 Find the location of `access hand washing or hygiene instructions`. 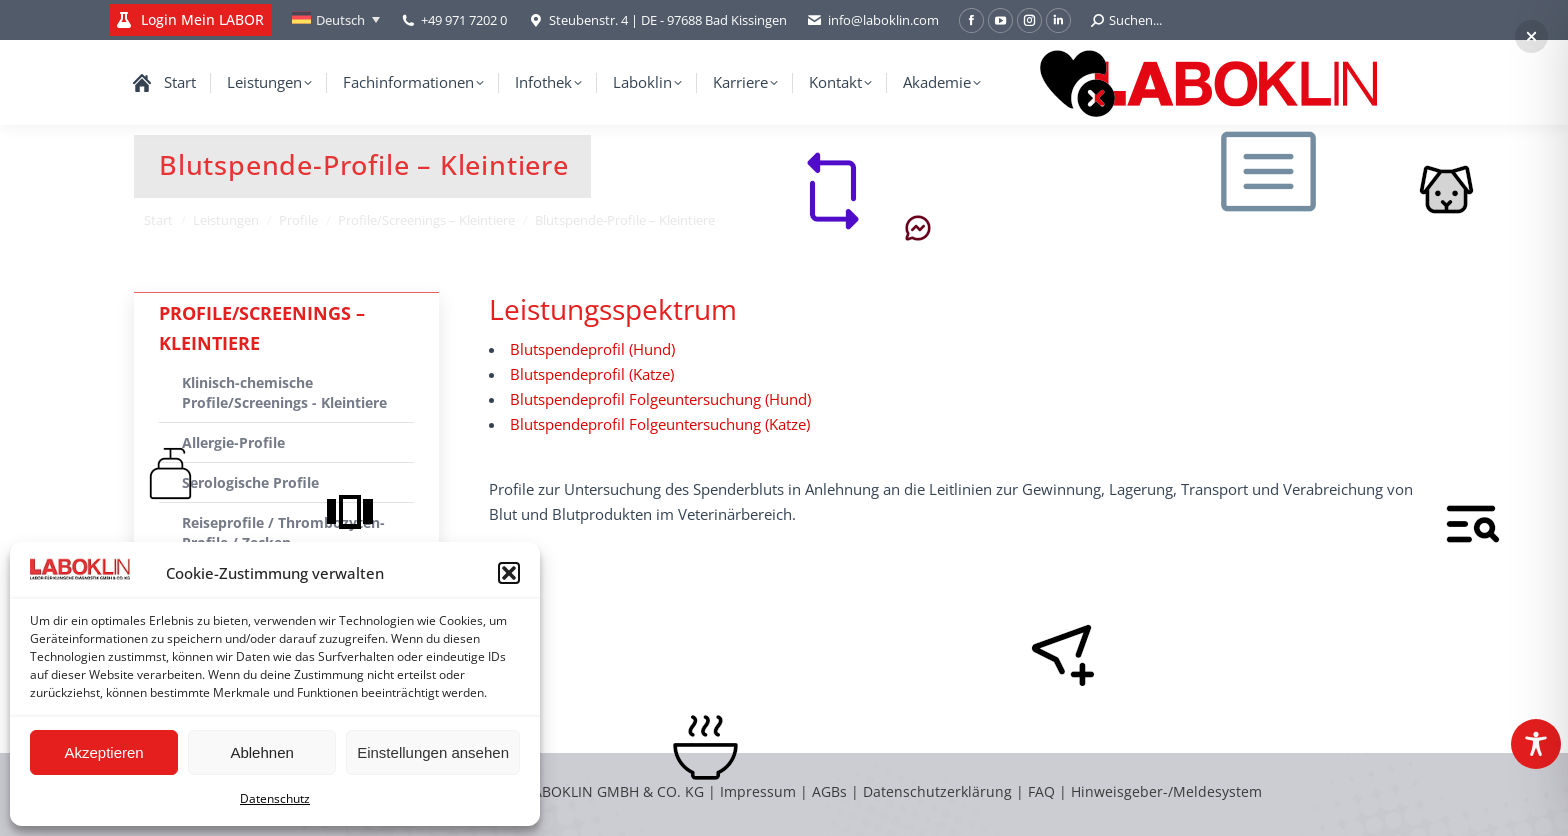

access hand washing or hygiene instructions is located at coordinates (170, 474).